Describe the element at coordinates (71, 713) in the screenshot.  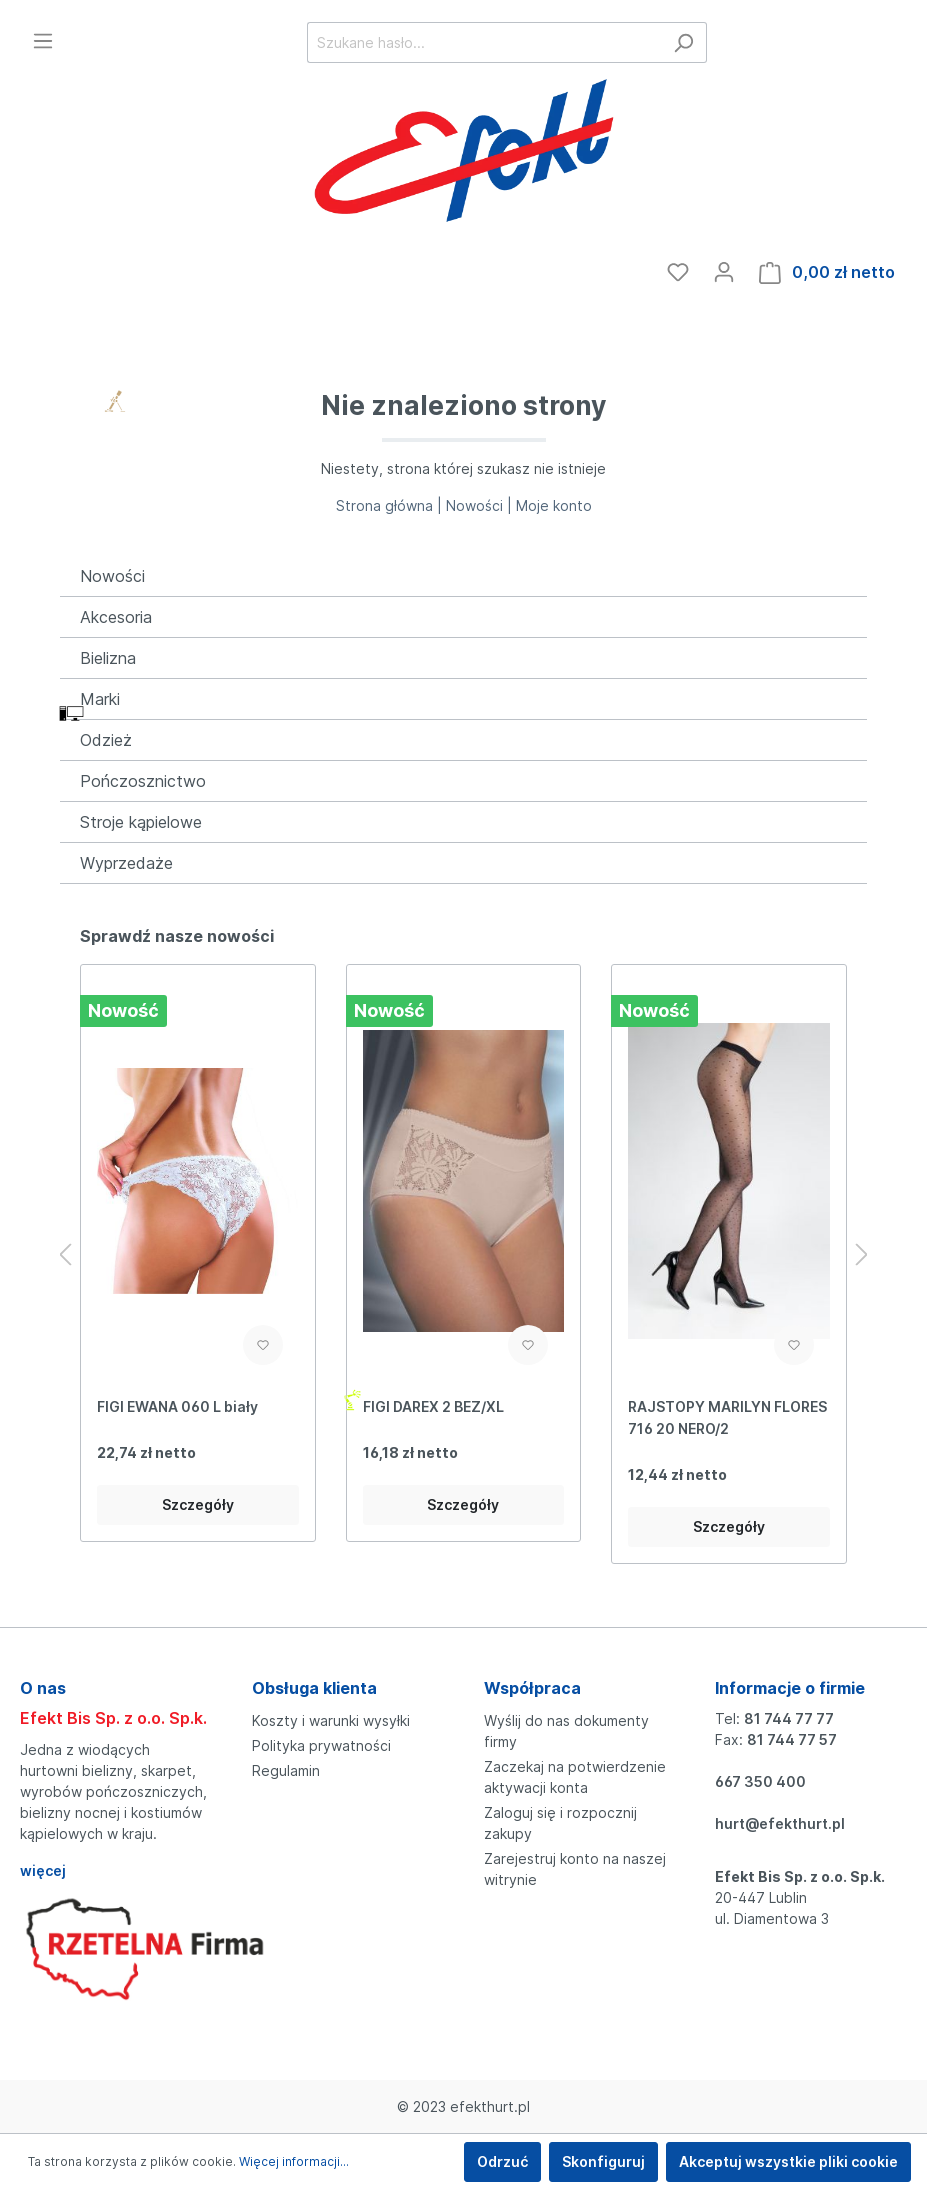
I see `access desktop or PC gaming mode` at that location.